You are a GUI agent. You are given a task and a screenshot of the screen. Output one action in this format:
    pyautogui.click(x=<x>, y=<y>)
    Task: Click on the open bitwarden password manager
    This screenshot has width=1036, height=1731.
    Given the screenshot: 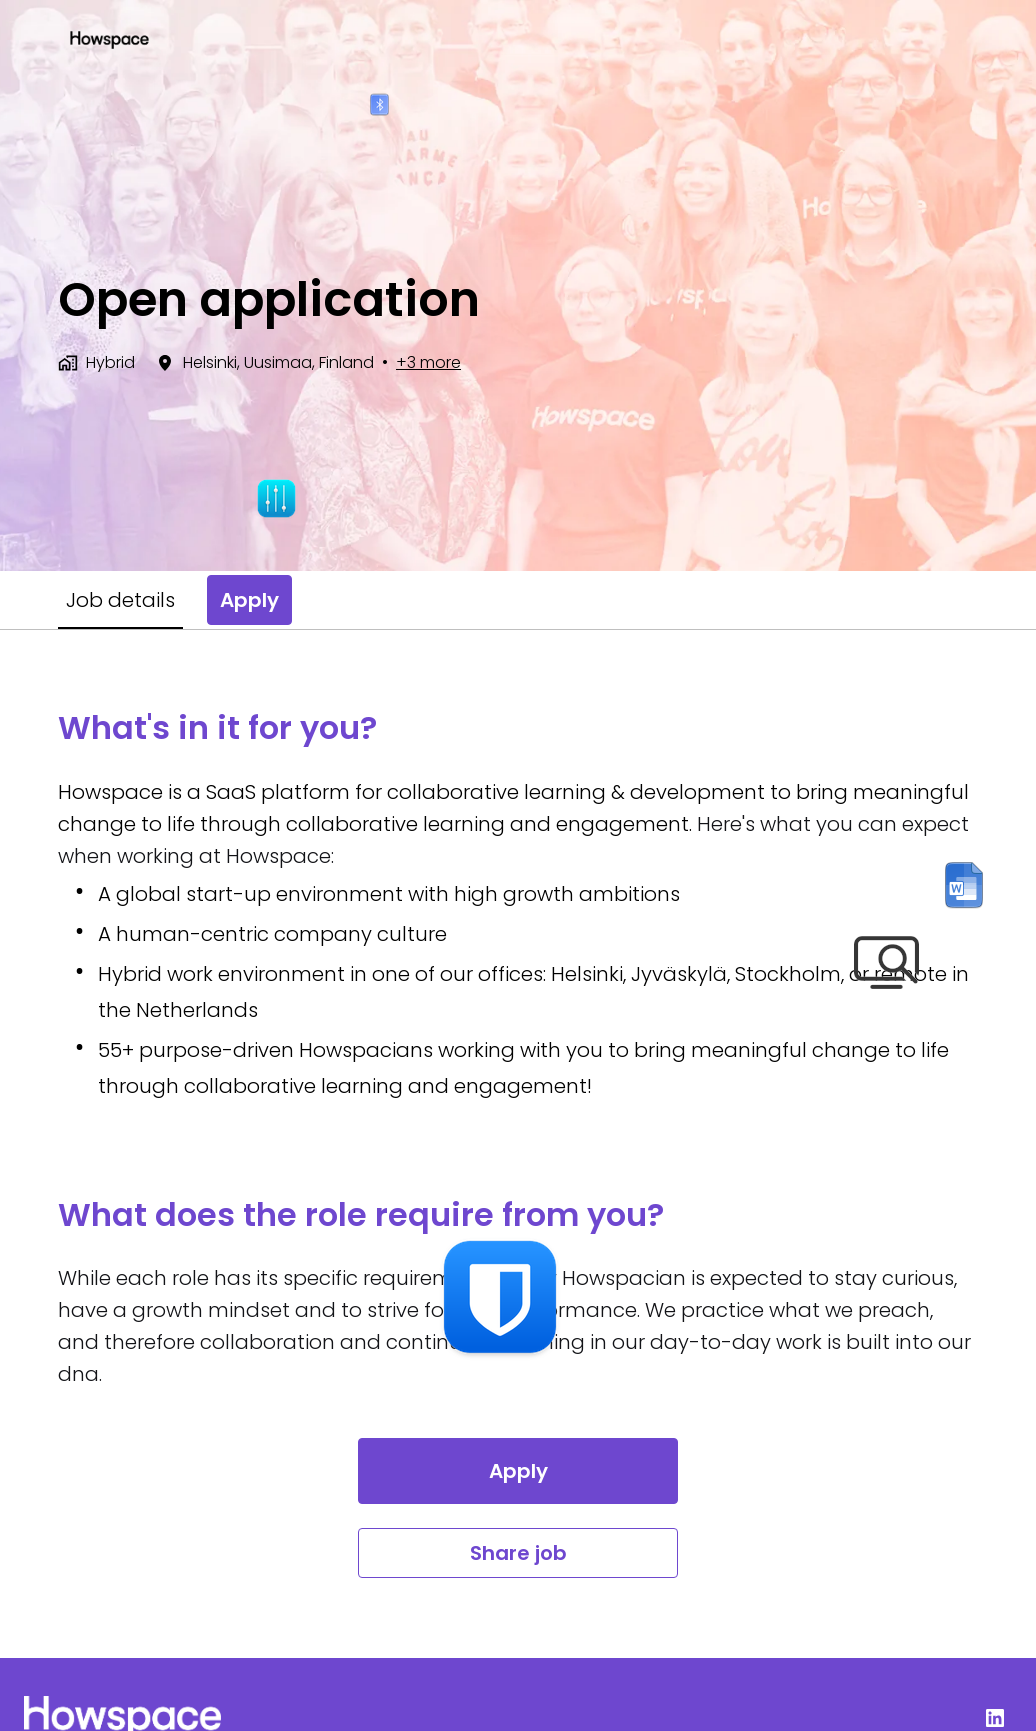 What is the action you would take?
    pyautogui.click(x=500, y=1297)
    